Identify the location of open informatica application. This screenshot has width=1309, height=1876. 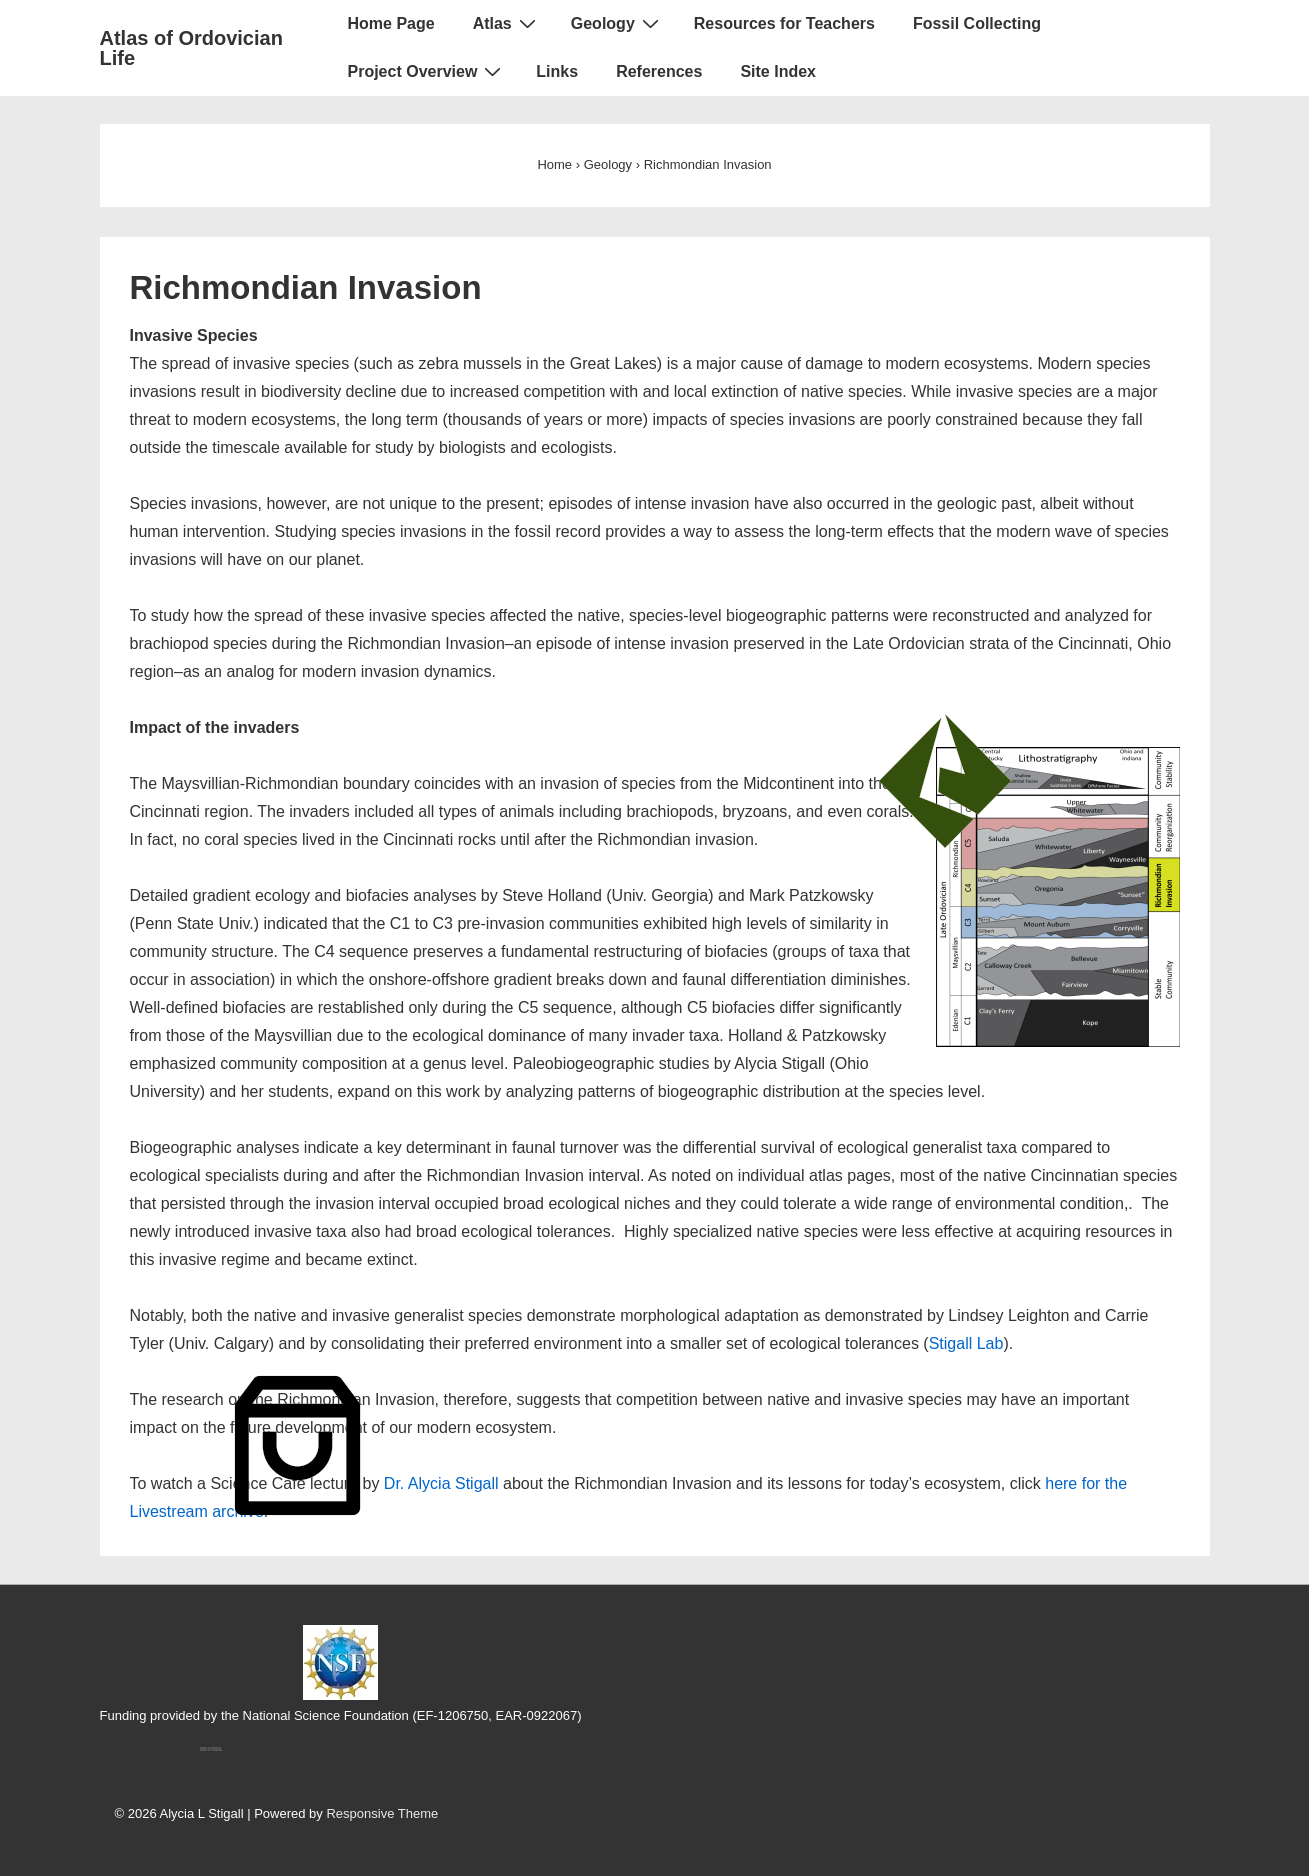
(945, 781).